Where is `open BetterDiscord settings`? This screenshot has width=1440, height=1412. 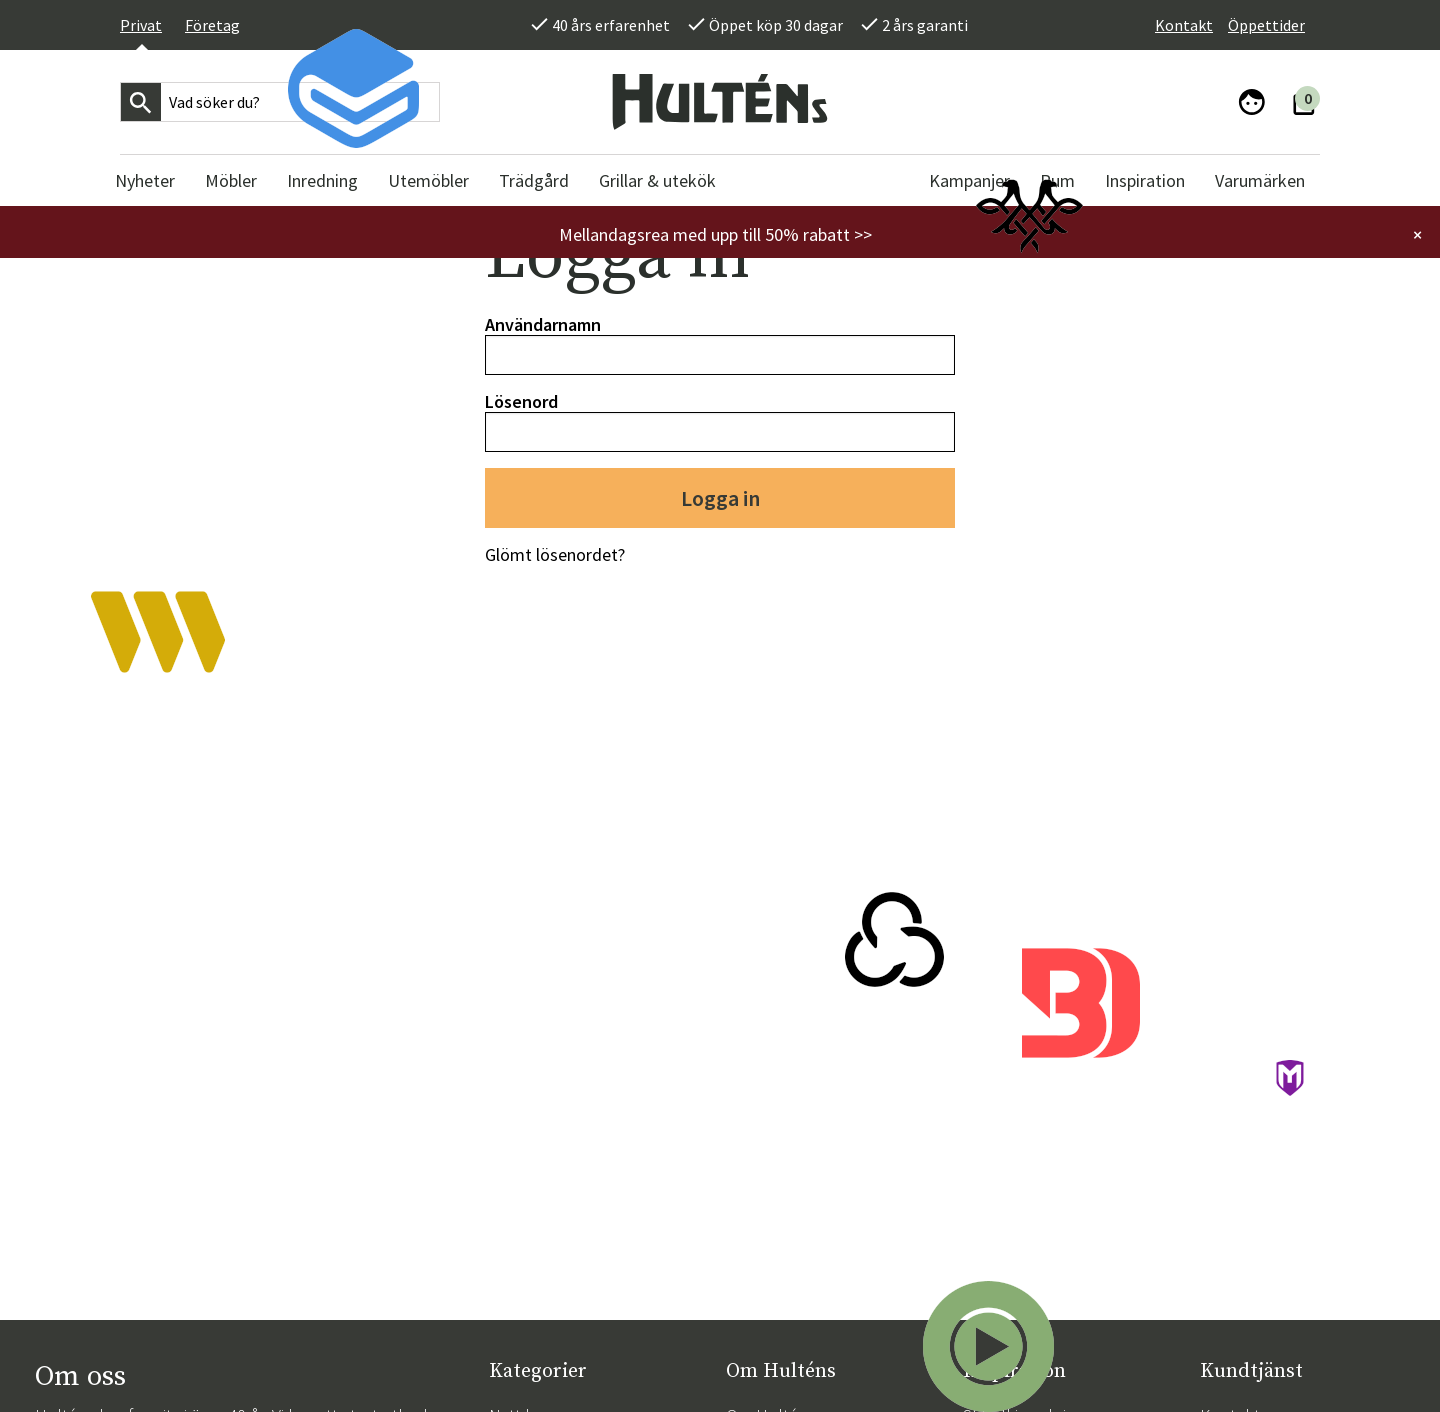 open BetterDiscord settings is located at coordinates (1081, 1003).